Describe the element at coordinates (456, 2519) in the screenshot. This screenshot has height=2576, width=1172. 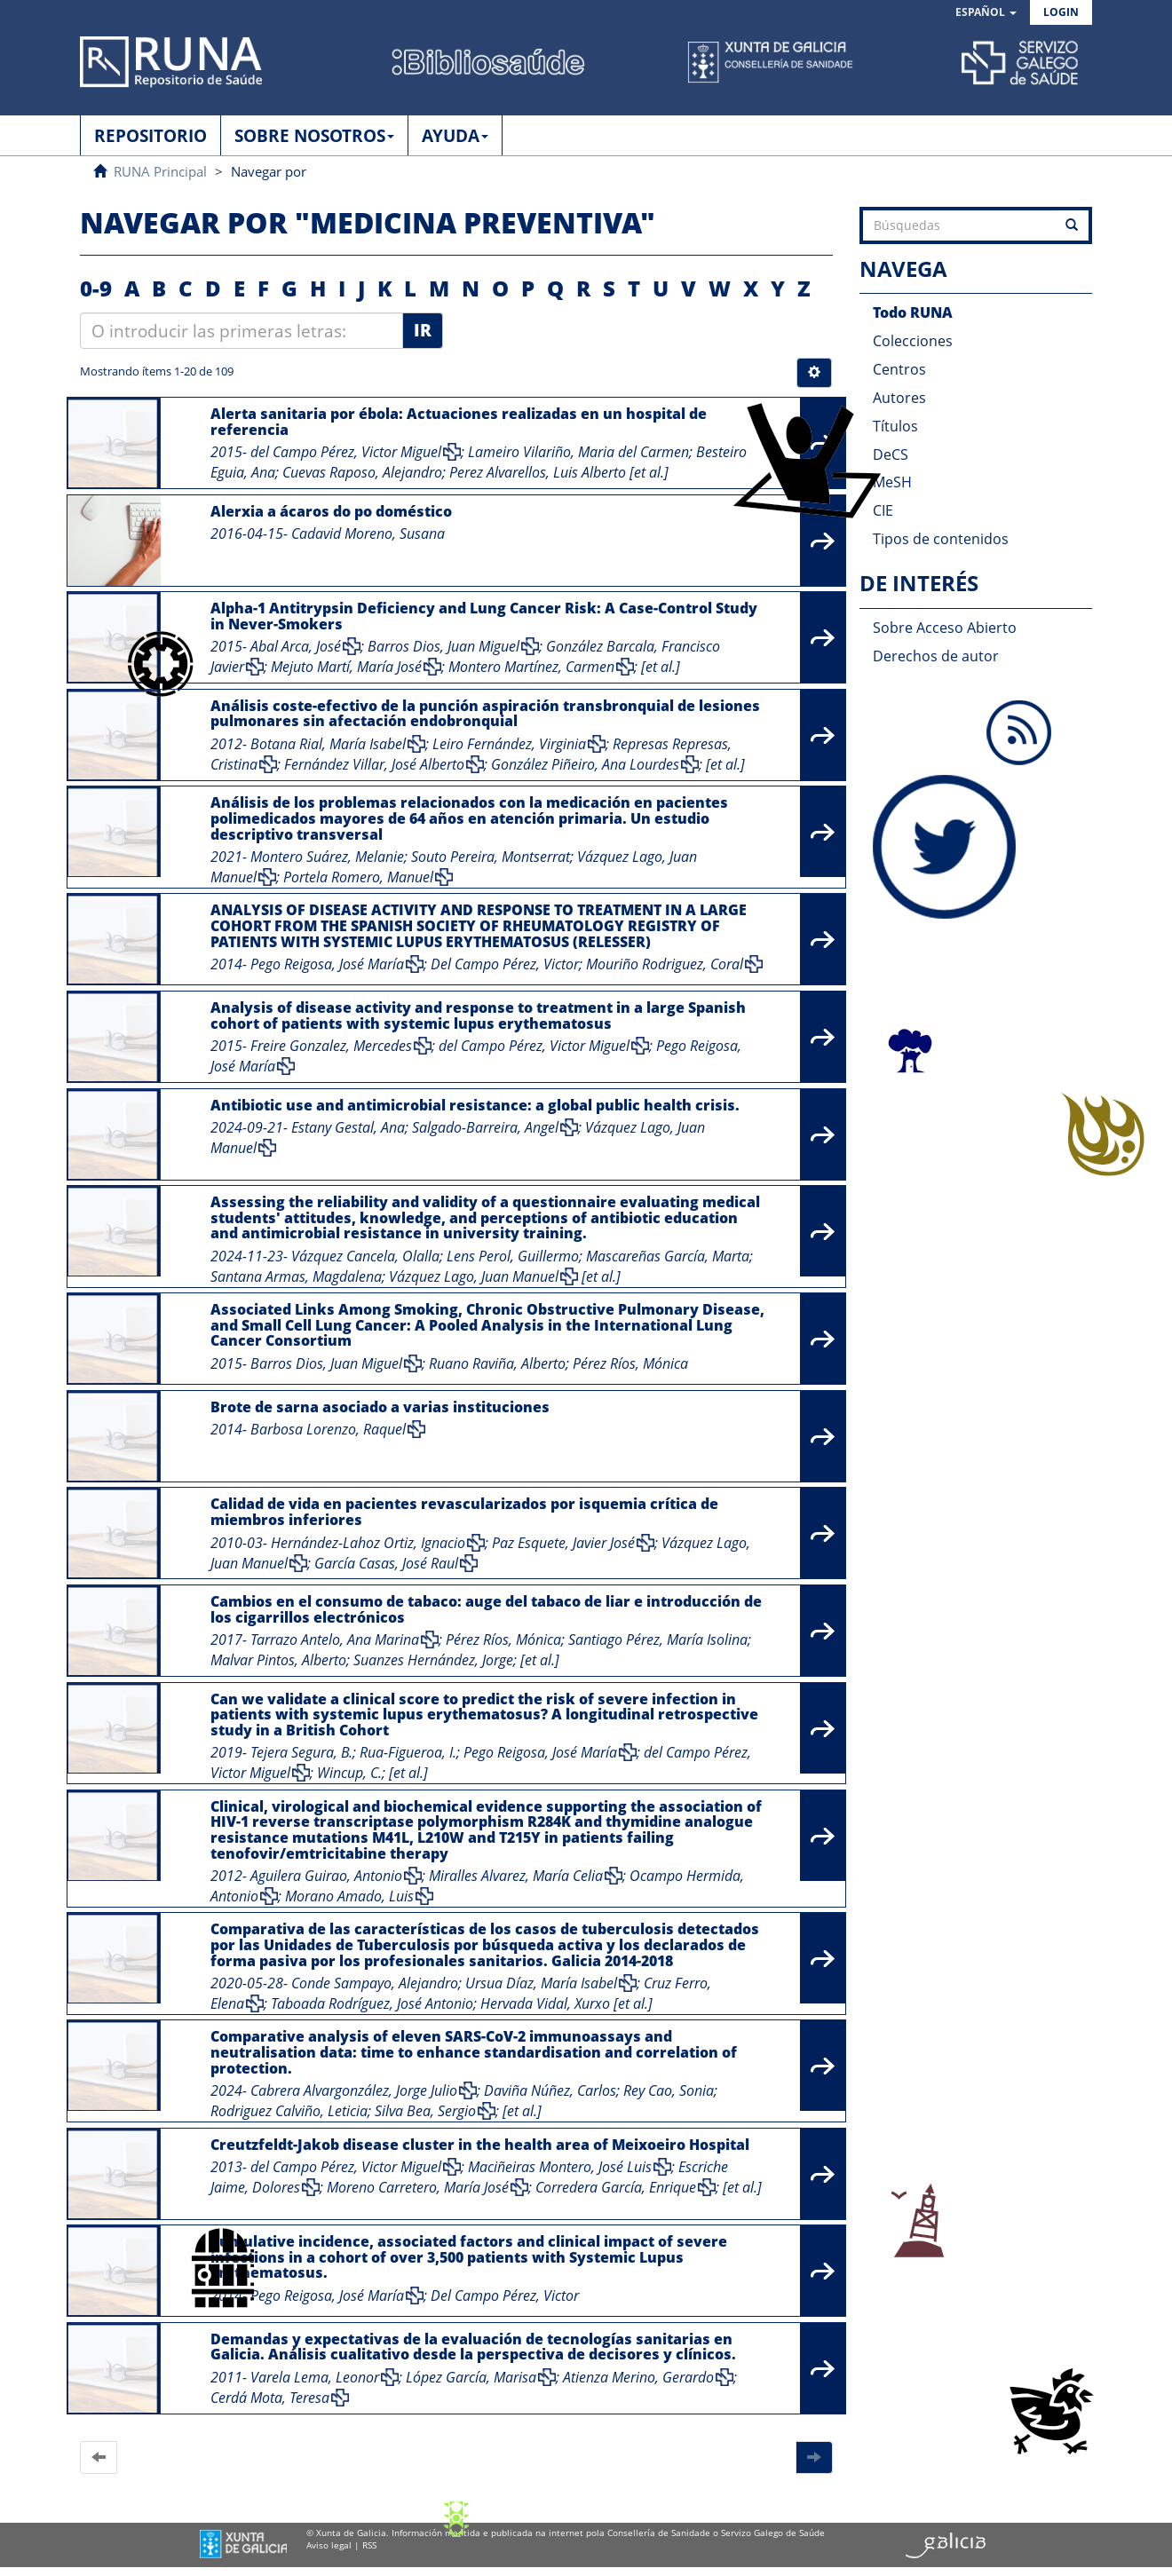
I see `indicates caution or pending status` at that location.